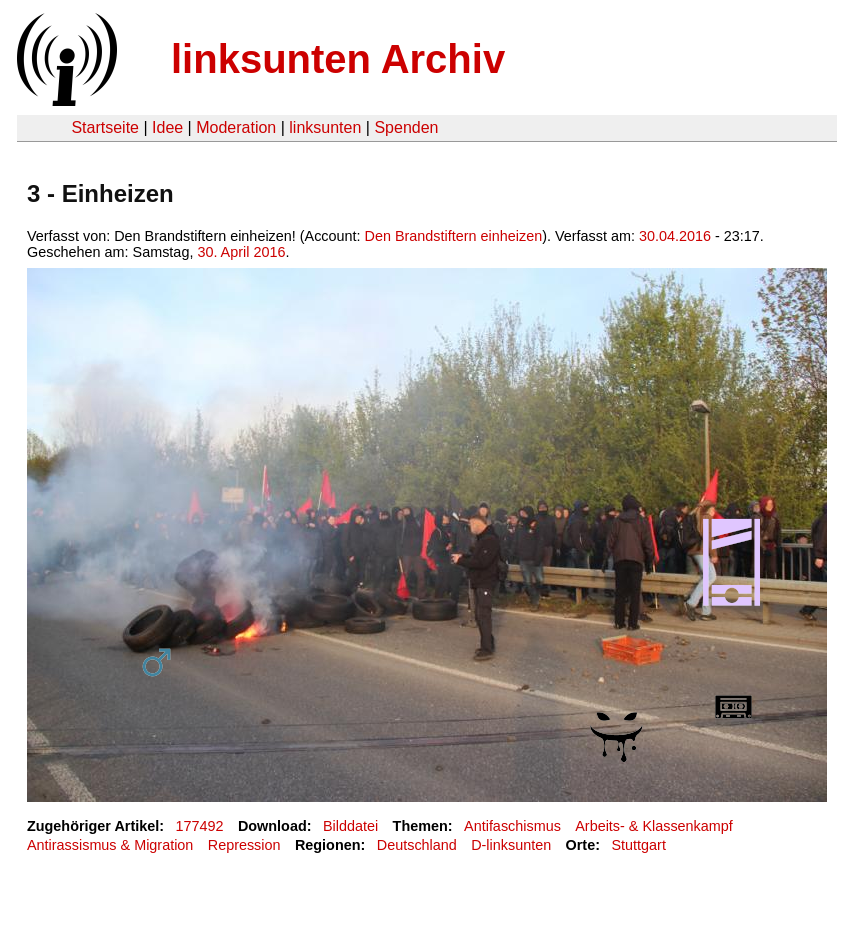 This screenshot has width=854, height=927. Describe the element at coordinates (156, 662) in the screenshot. I see `indicates male gender option` at that location.